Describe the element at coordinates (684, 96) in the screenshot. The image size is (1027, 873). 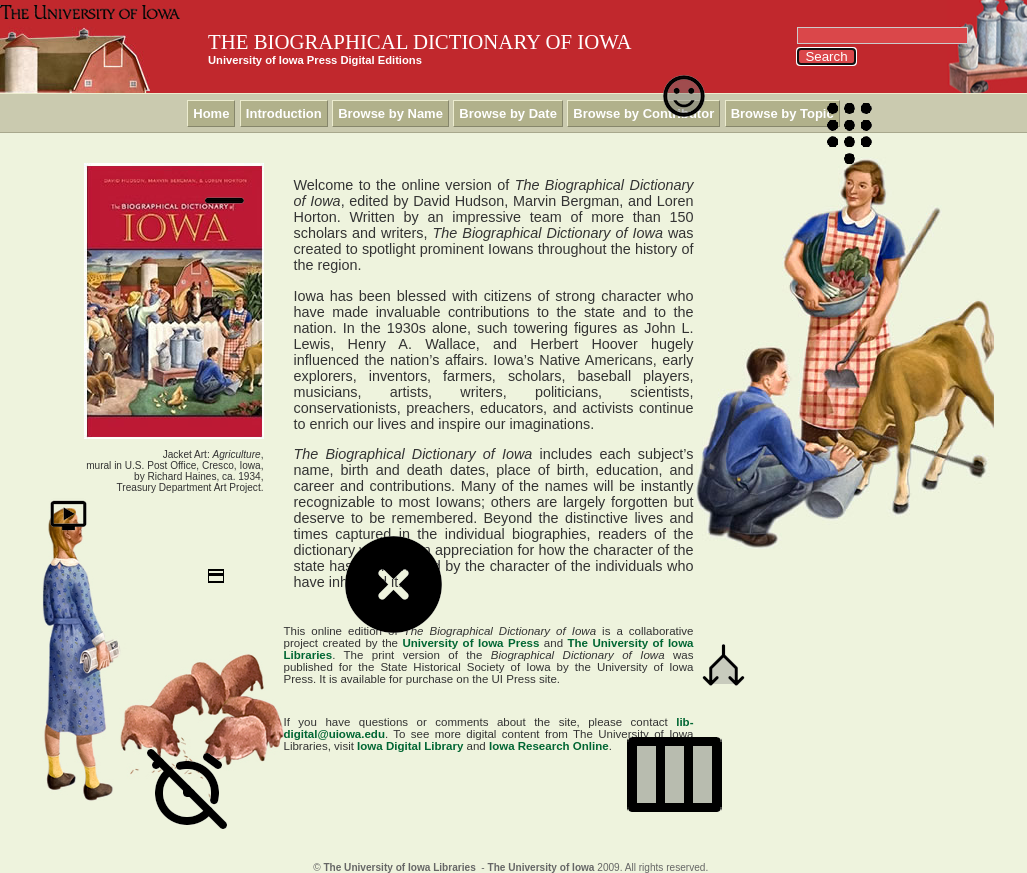
I see `rate your experience as positive` at that location.